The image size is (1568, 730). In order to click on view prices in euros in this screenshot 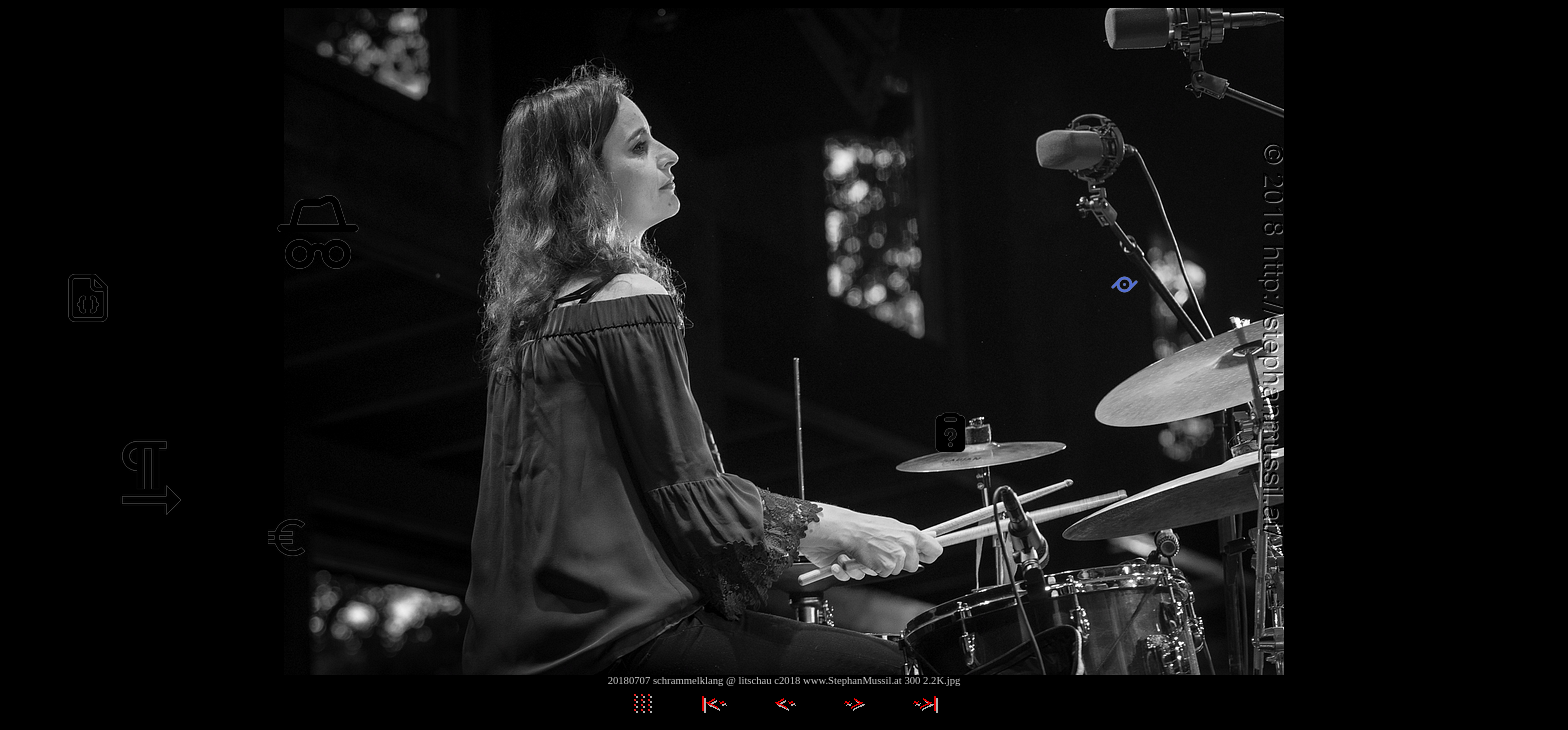, I will do `click(286, 537)`.